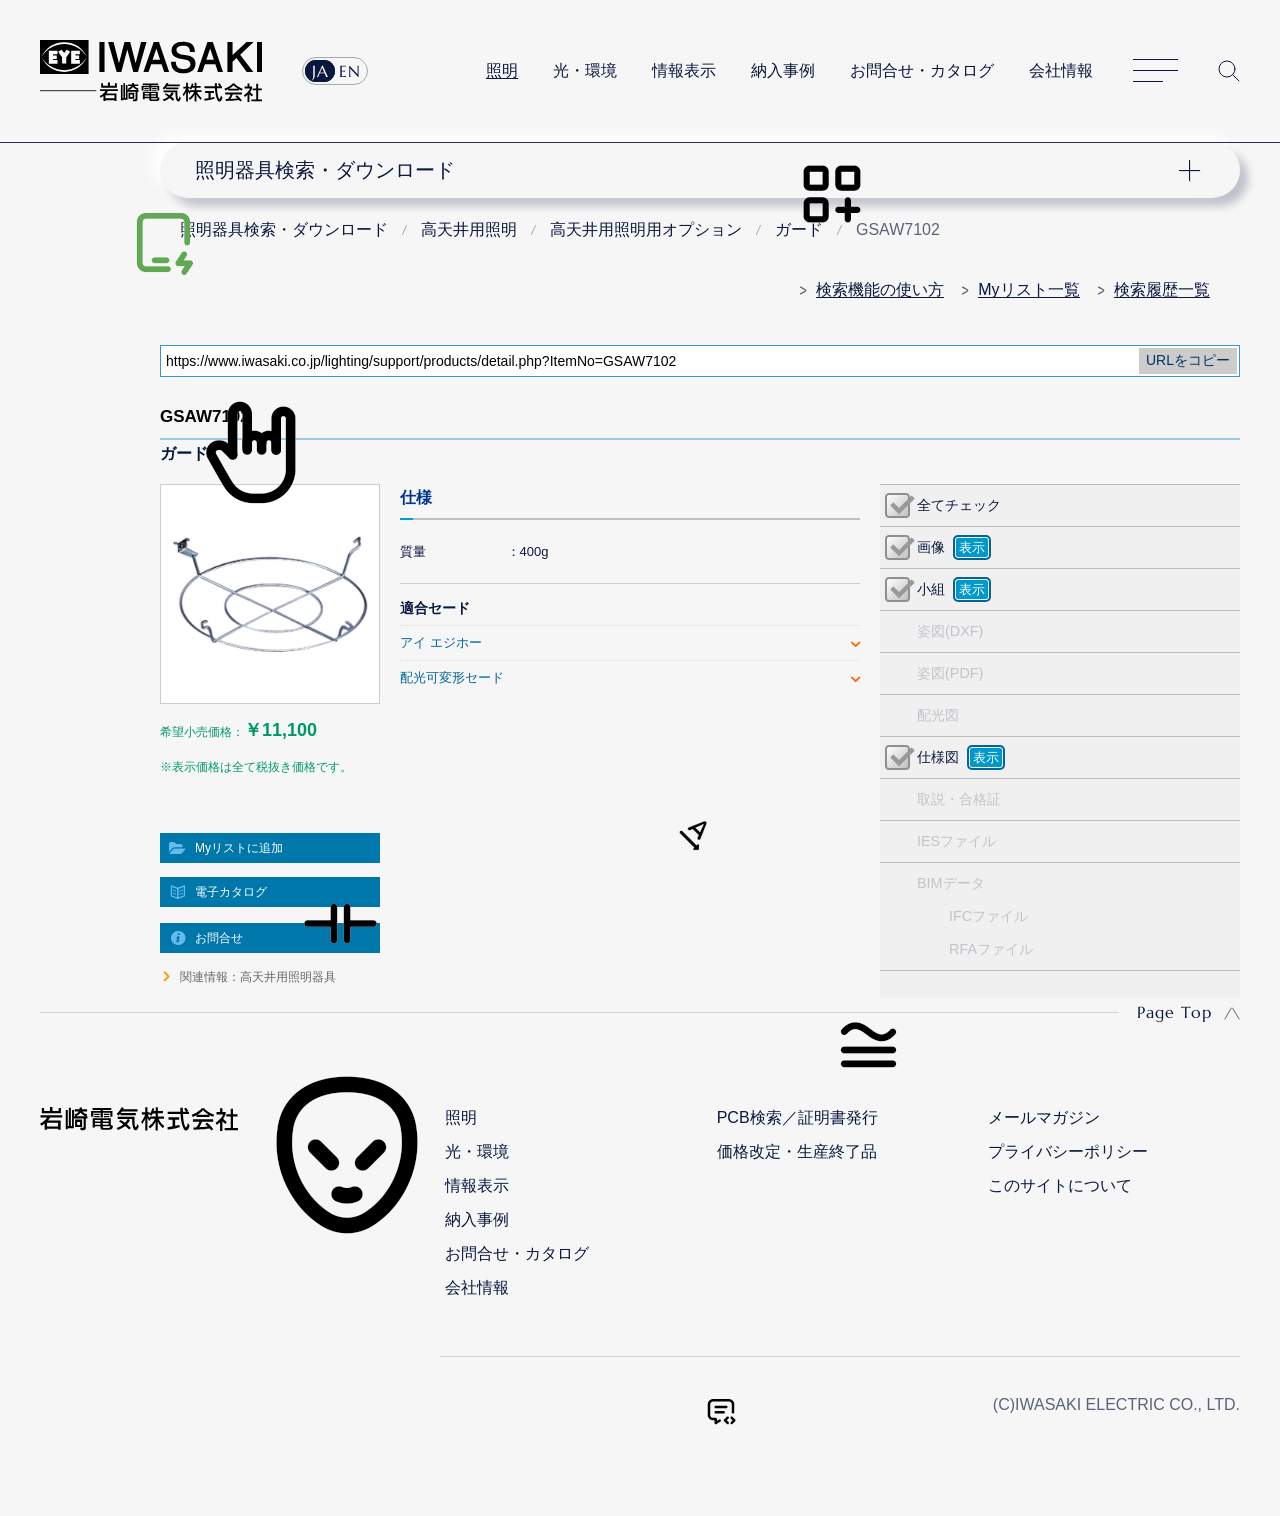  I want to click on express love or appreciation, so click(252, 450).